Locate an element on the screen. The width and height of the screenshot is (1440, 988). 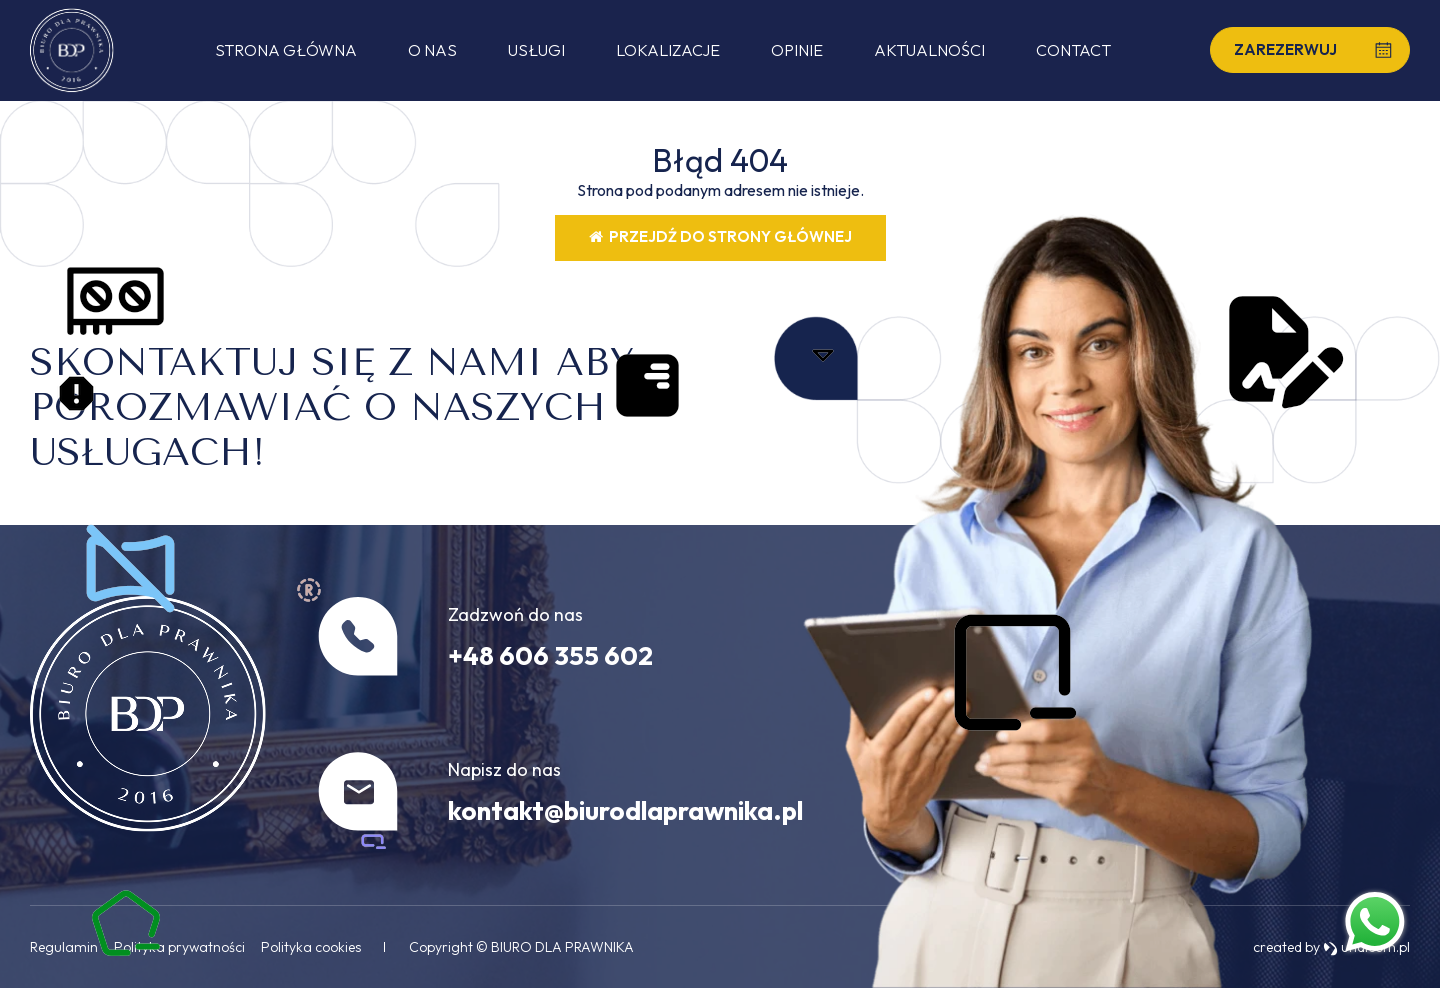
remove a variable from your code is located at coordinates (372, 840).